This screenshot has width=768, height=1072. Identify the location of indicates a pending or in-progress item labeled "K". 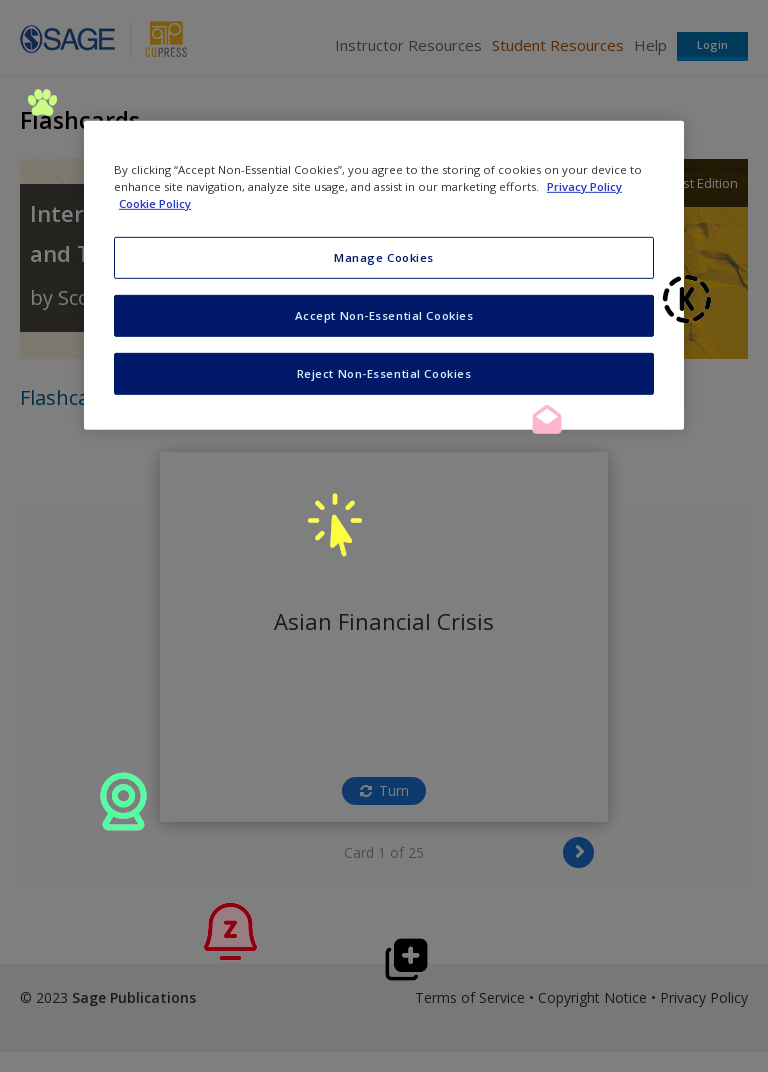
(687, 299).